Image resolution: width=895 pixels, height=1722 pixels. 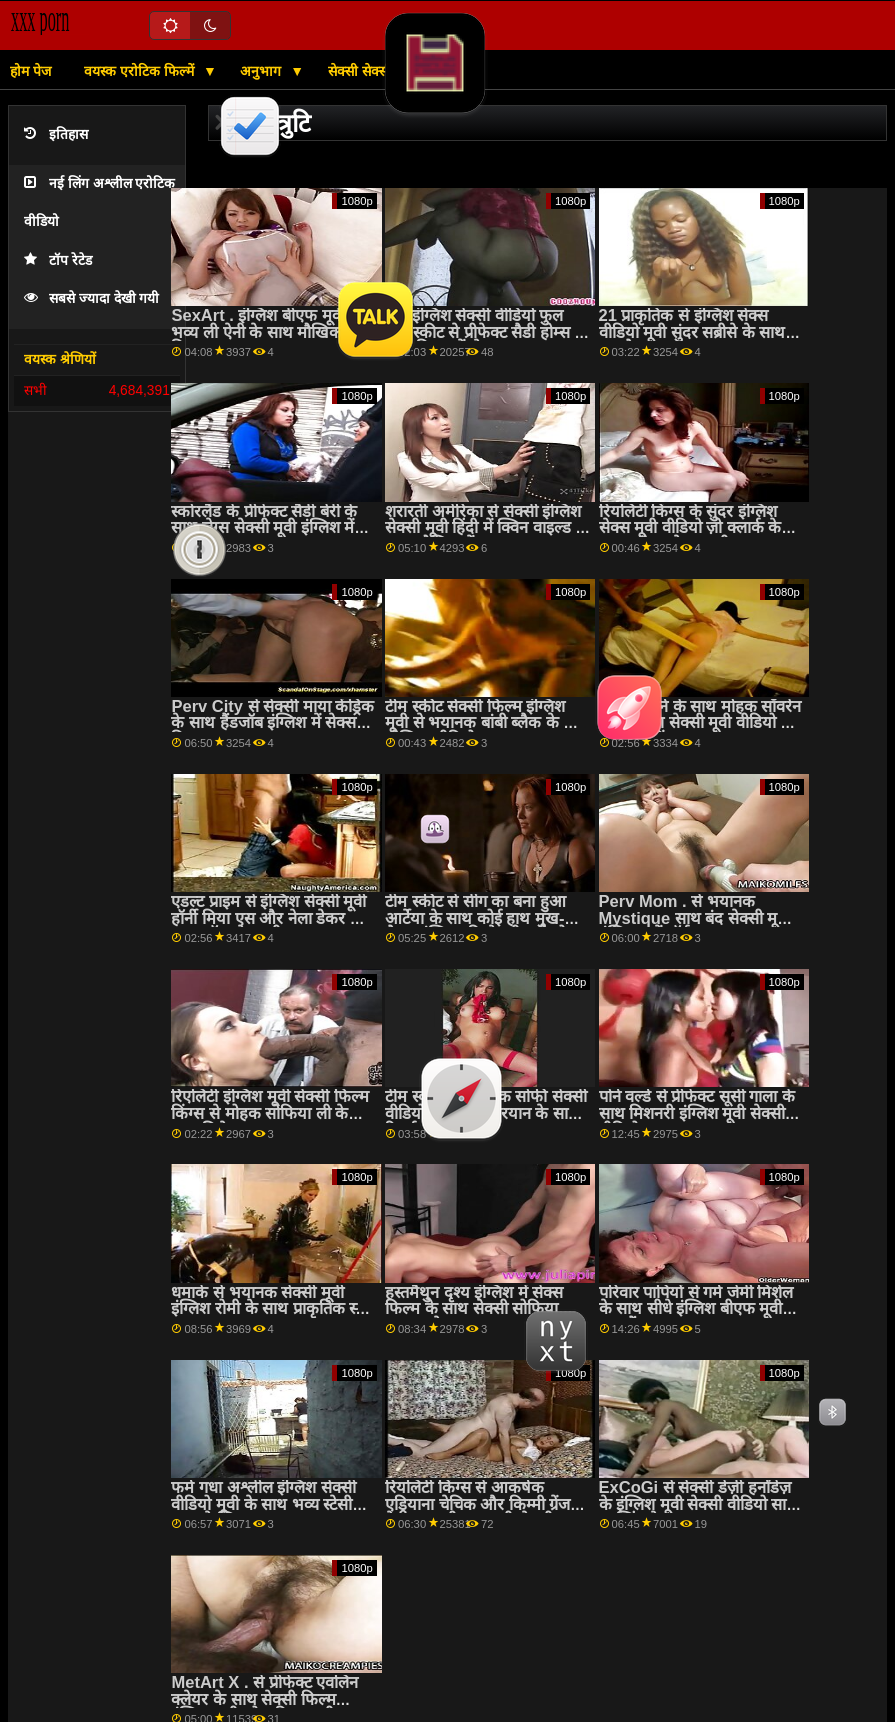 What do you see at coordinates (461, 1098) in the screenshot?
I see `open navigation or compass preferences` at bounding box center [461, 1098].